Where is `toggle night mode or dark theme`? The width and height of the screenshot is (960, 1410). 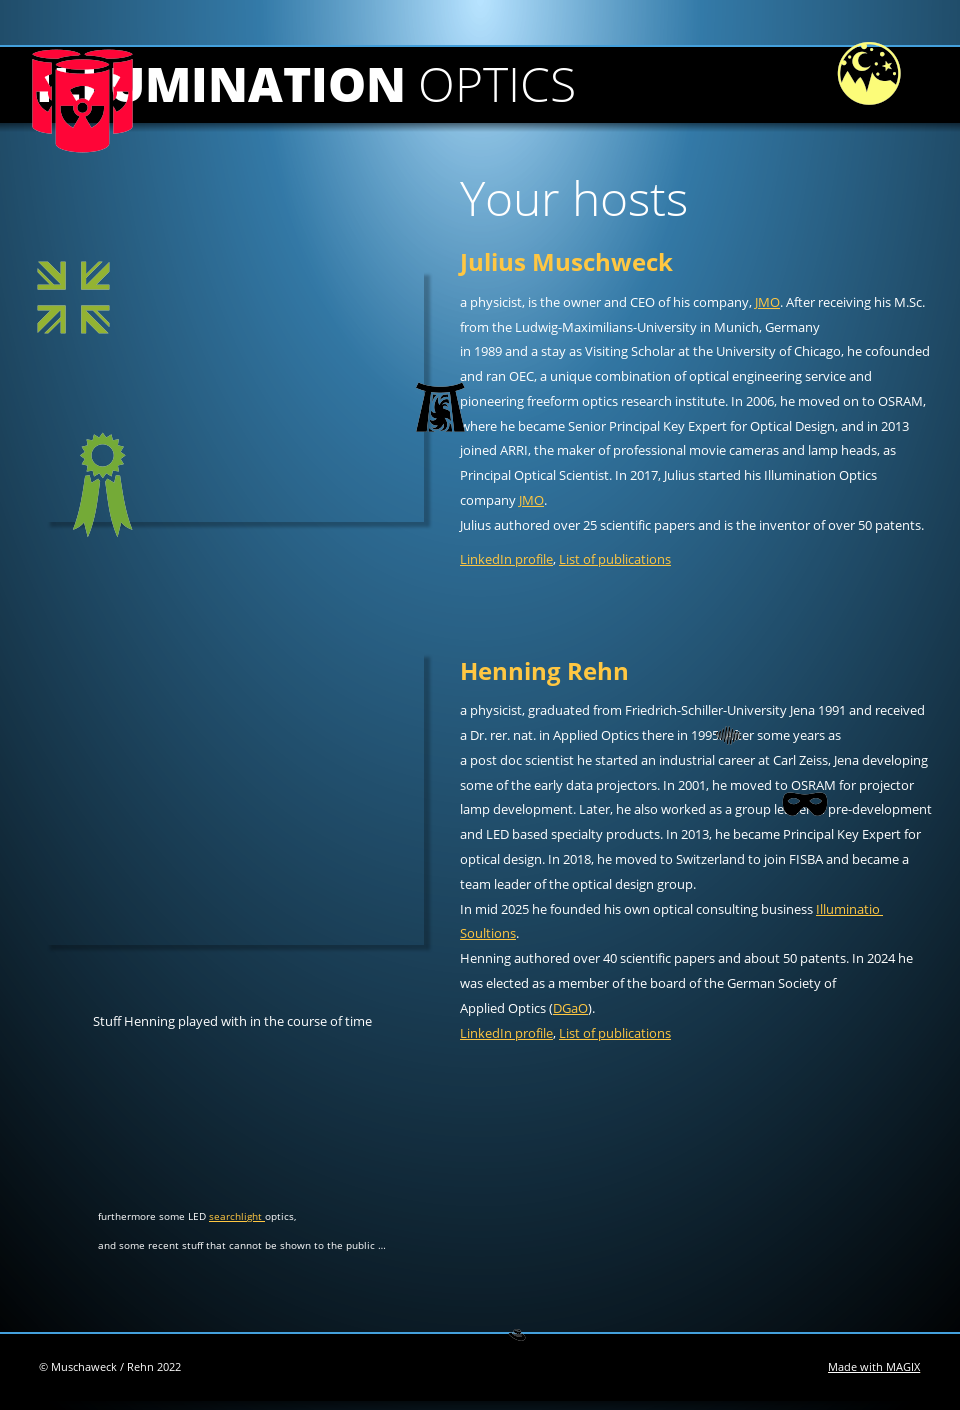
toggle night mode or dark theme is located at coordinates (869, 73).